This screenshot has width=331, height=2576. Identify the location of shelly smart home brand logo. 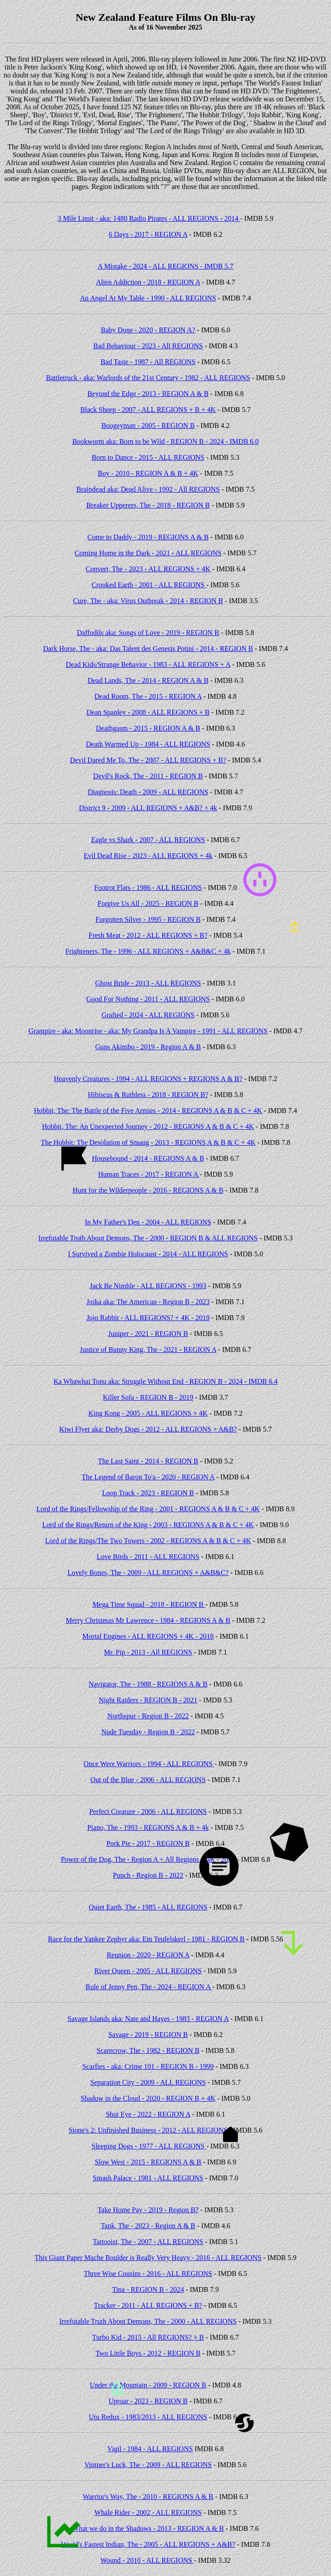
(244, 2423).